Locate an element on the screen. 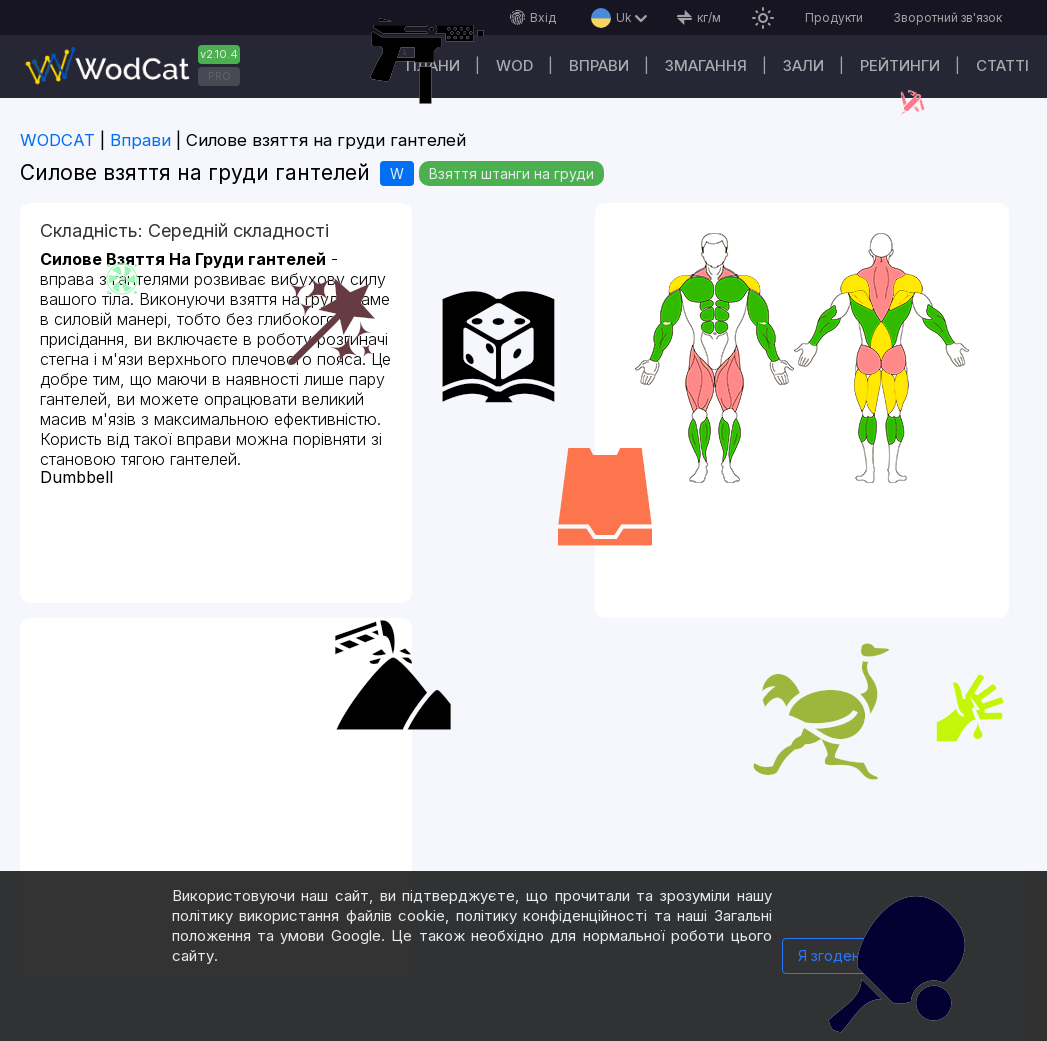  indicates injury or wound requiring first aid is located at coordinates (970, 708).